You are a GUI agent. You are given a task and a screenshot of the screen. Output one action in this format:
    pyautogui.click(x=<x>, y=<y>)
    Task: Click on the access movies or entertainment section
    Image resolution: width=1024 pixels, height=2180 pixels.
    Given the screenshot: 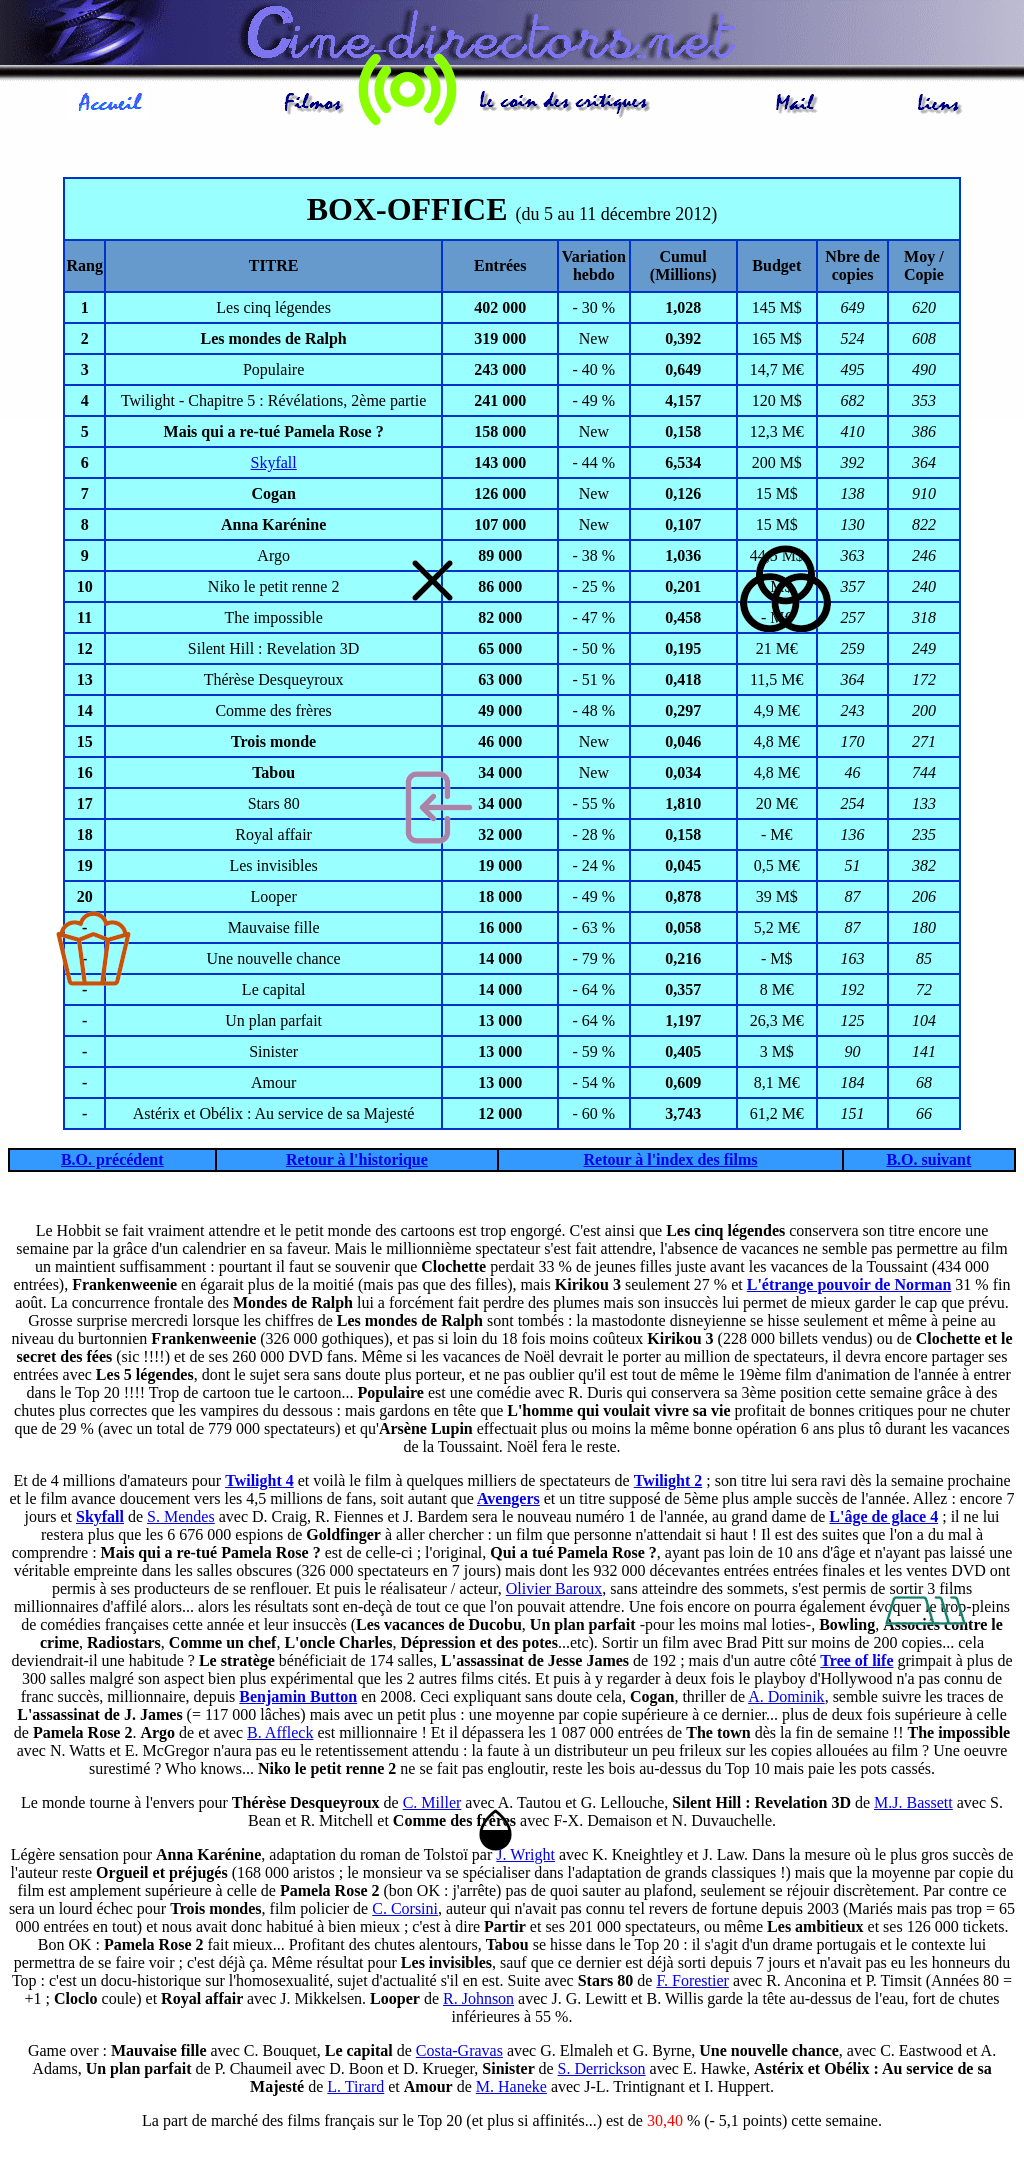 What is the action you would take?
    pyautogui.click(x=93, y=951)
    